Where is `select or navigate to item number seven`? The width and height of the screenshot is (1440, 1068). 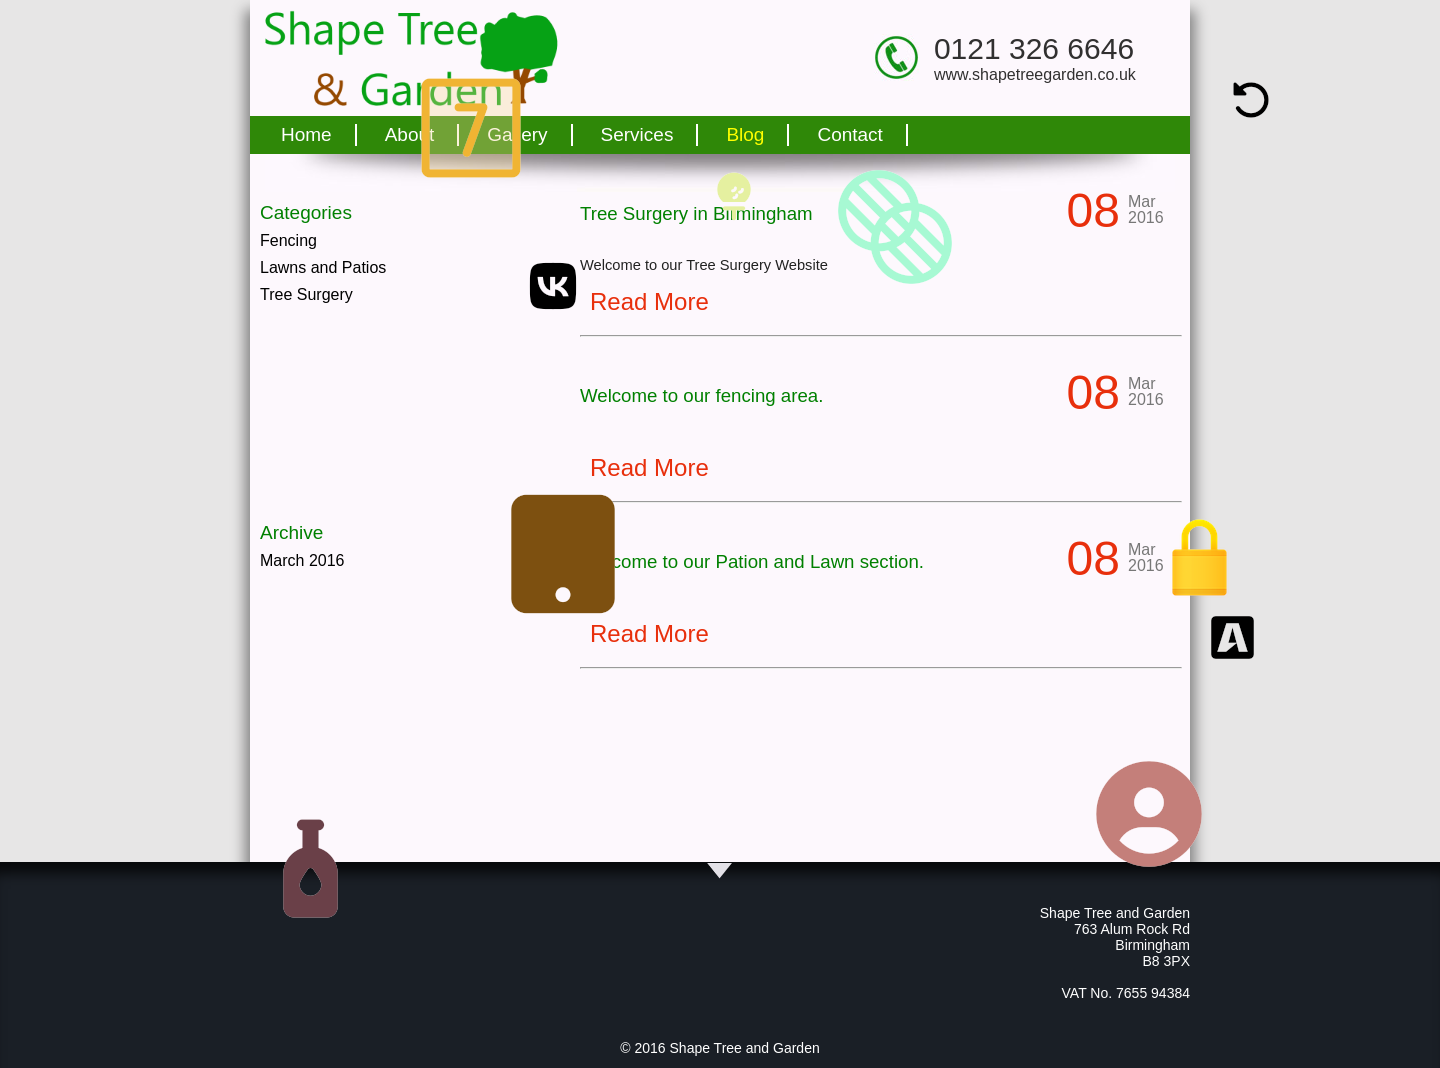 select or navigate to item number seven is located at coordinates (471, 128).